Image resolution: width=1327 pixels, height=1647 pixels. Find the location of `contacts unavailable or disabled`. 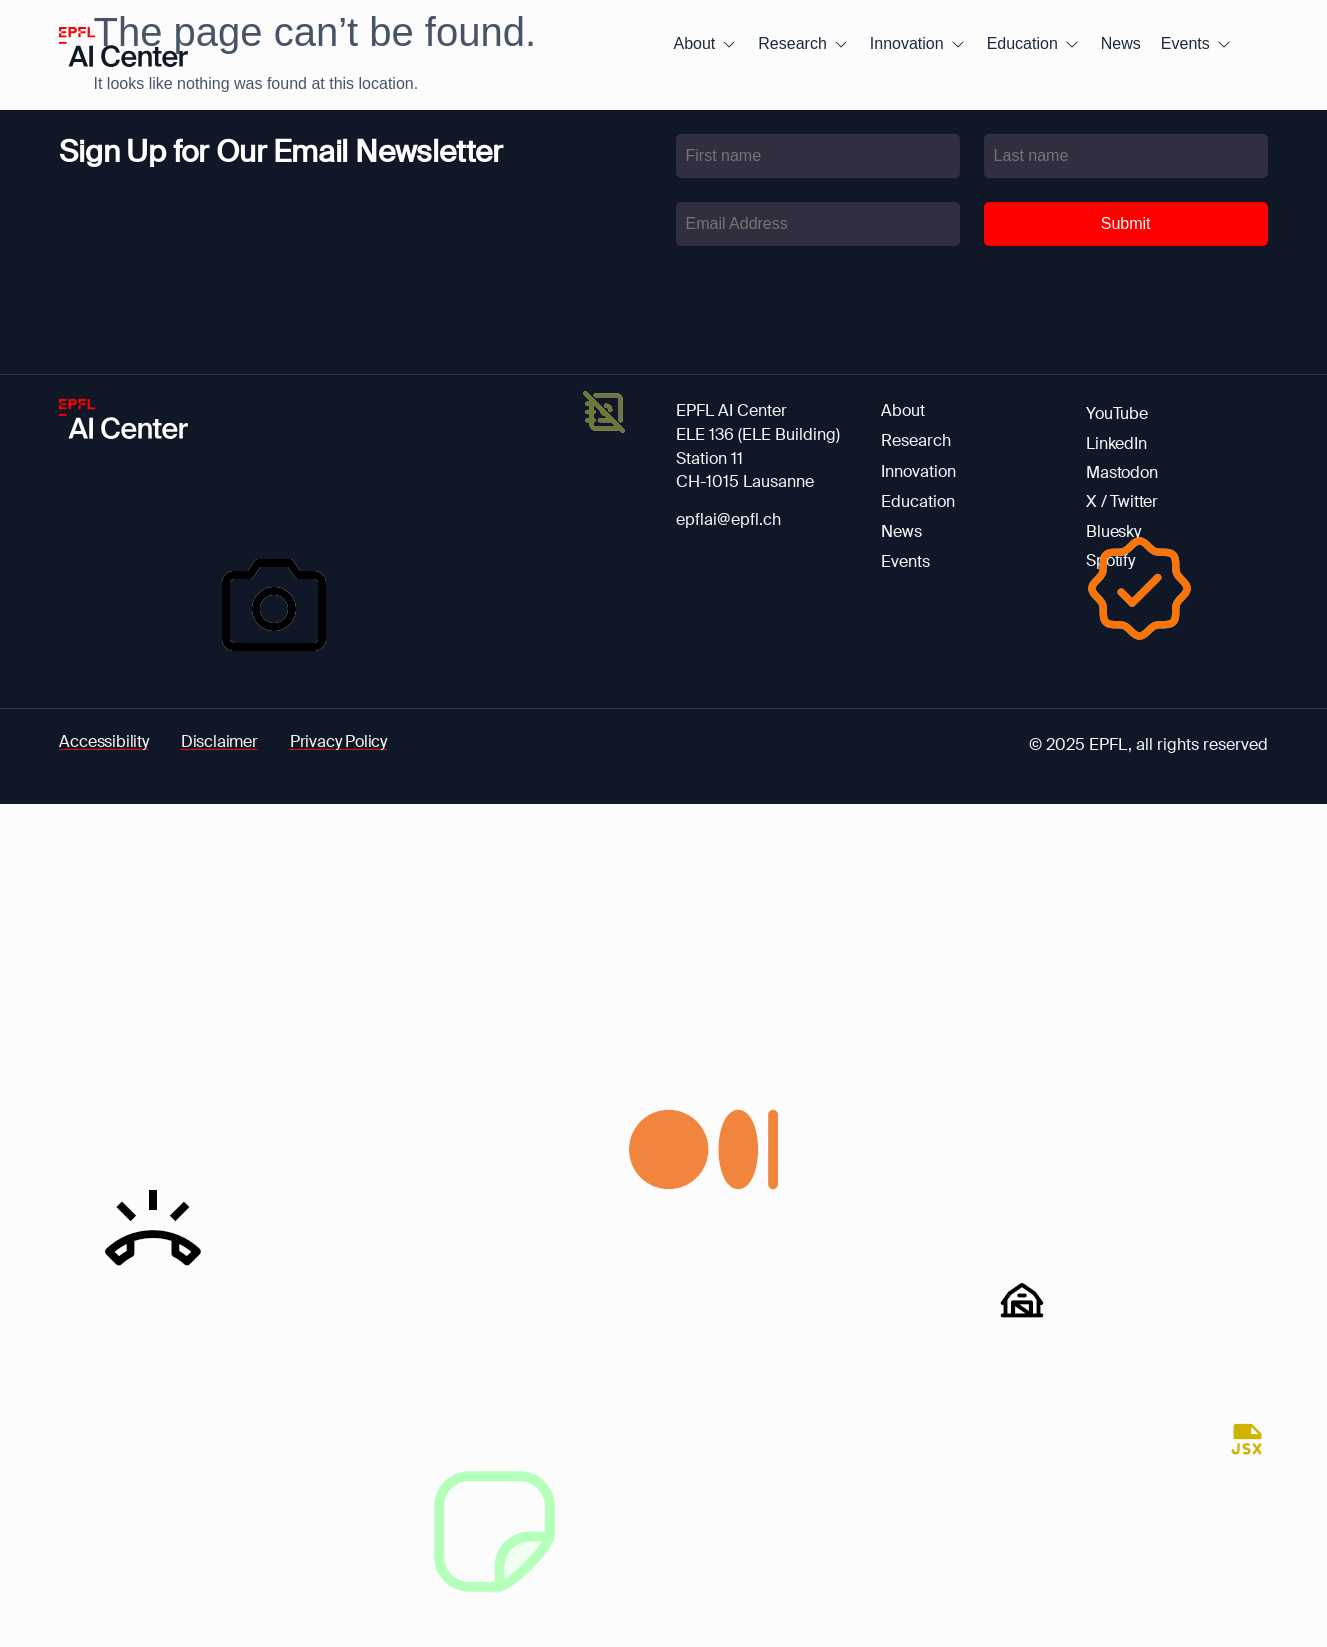

contacts unavailable or disabled is located at coordinates (604, 412).